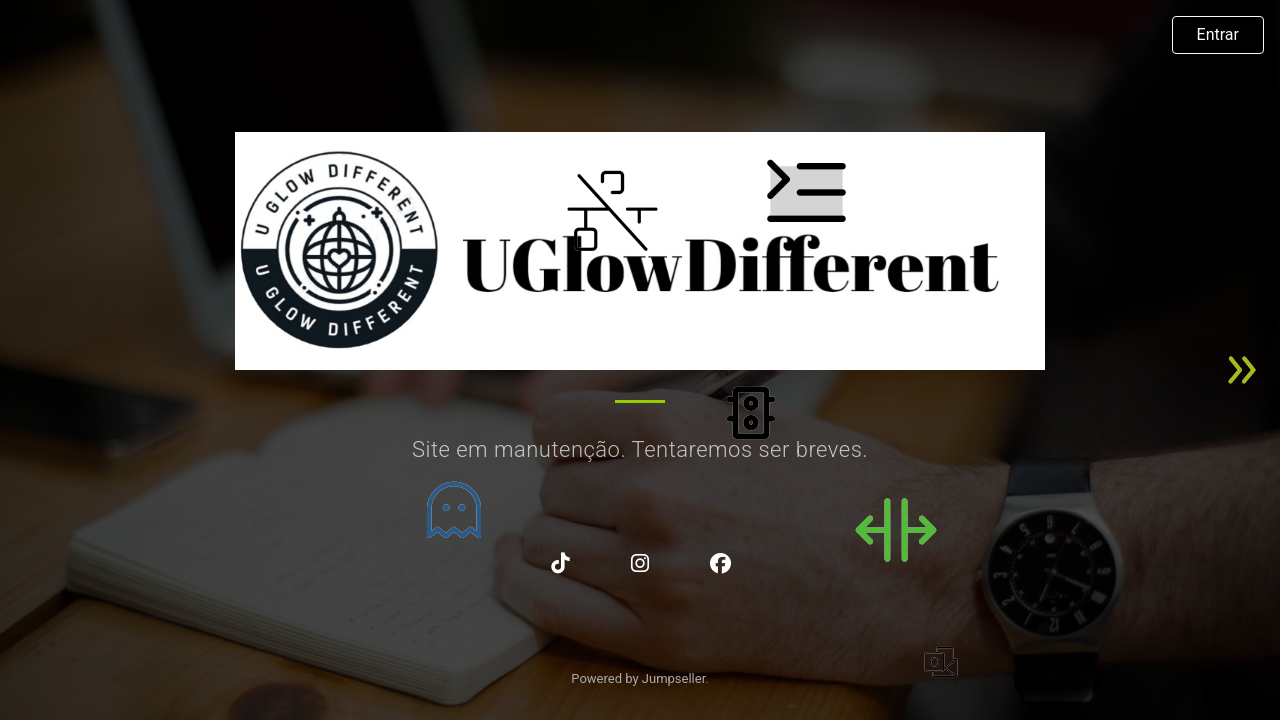 The height and width of the screenshot is (720, 1280). Describe the element at coordinates (612, 212) in the screenshot. I see `network connection unavailable or disabled` at that location.